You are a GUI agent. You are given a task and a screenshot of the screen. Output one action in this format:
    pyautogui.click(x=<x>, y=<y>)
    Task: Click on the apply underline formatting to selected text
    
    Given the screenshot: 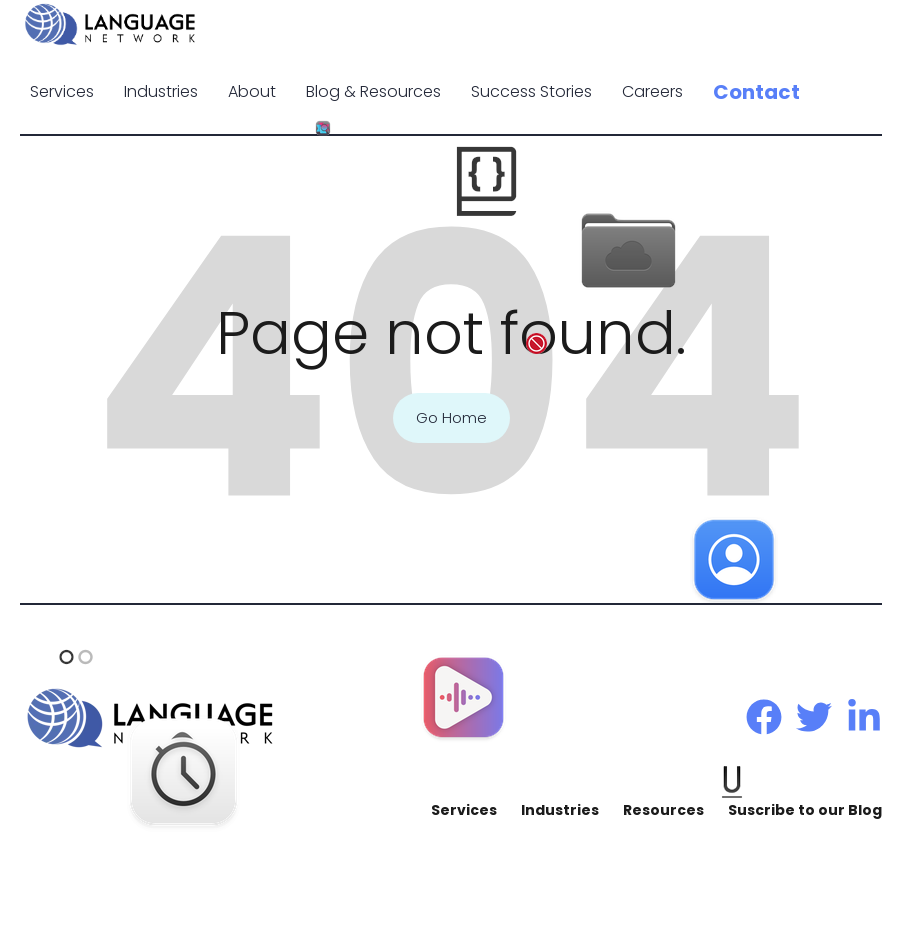 What is the action you would take?
    pyautogui.click(x=732, y=782)
    